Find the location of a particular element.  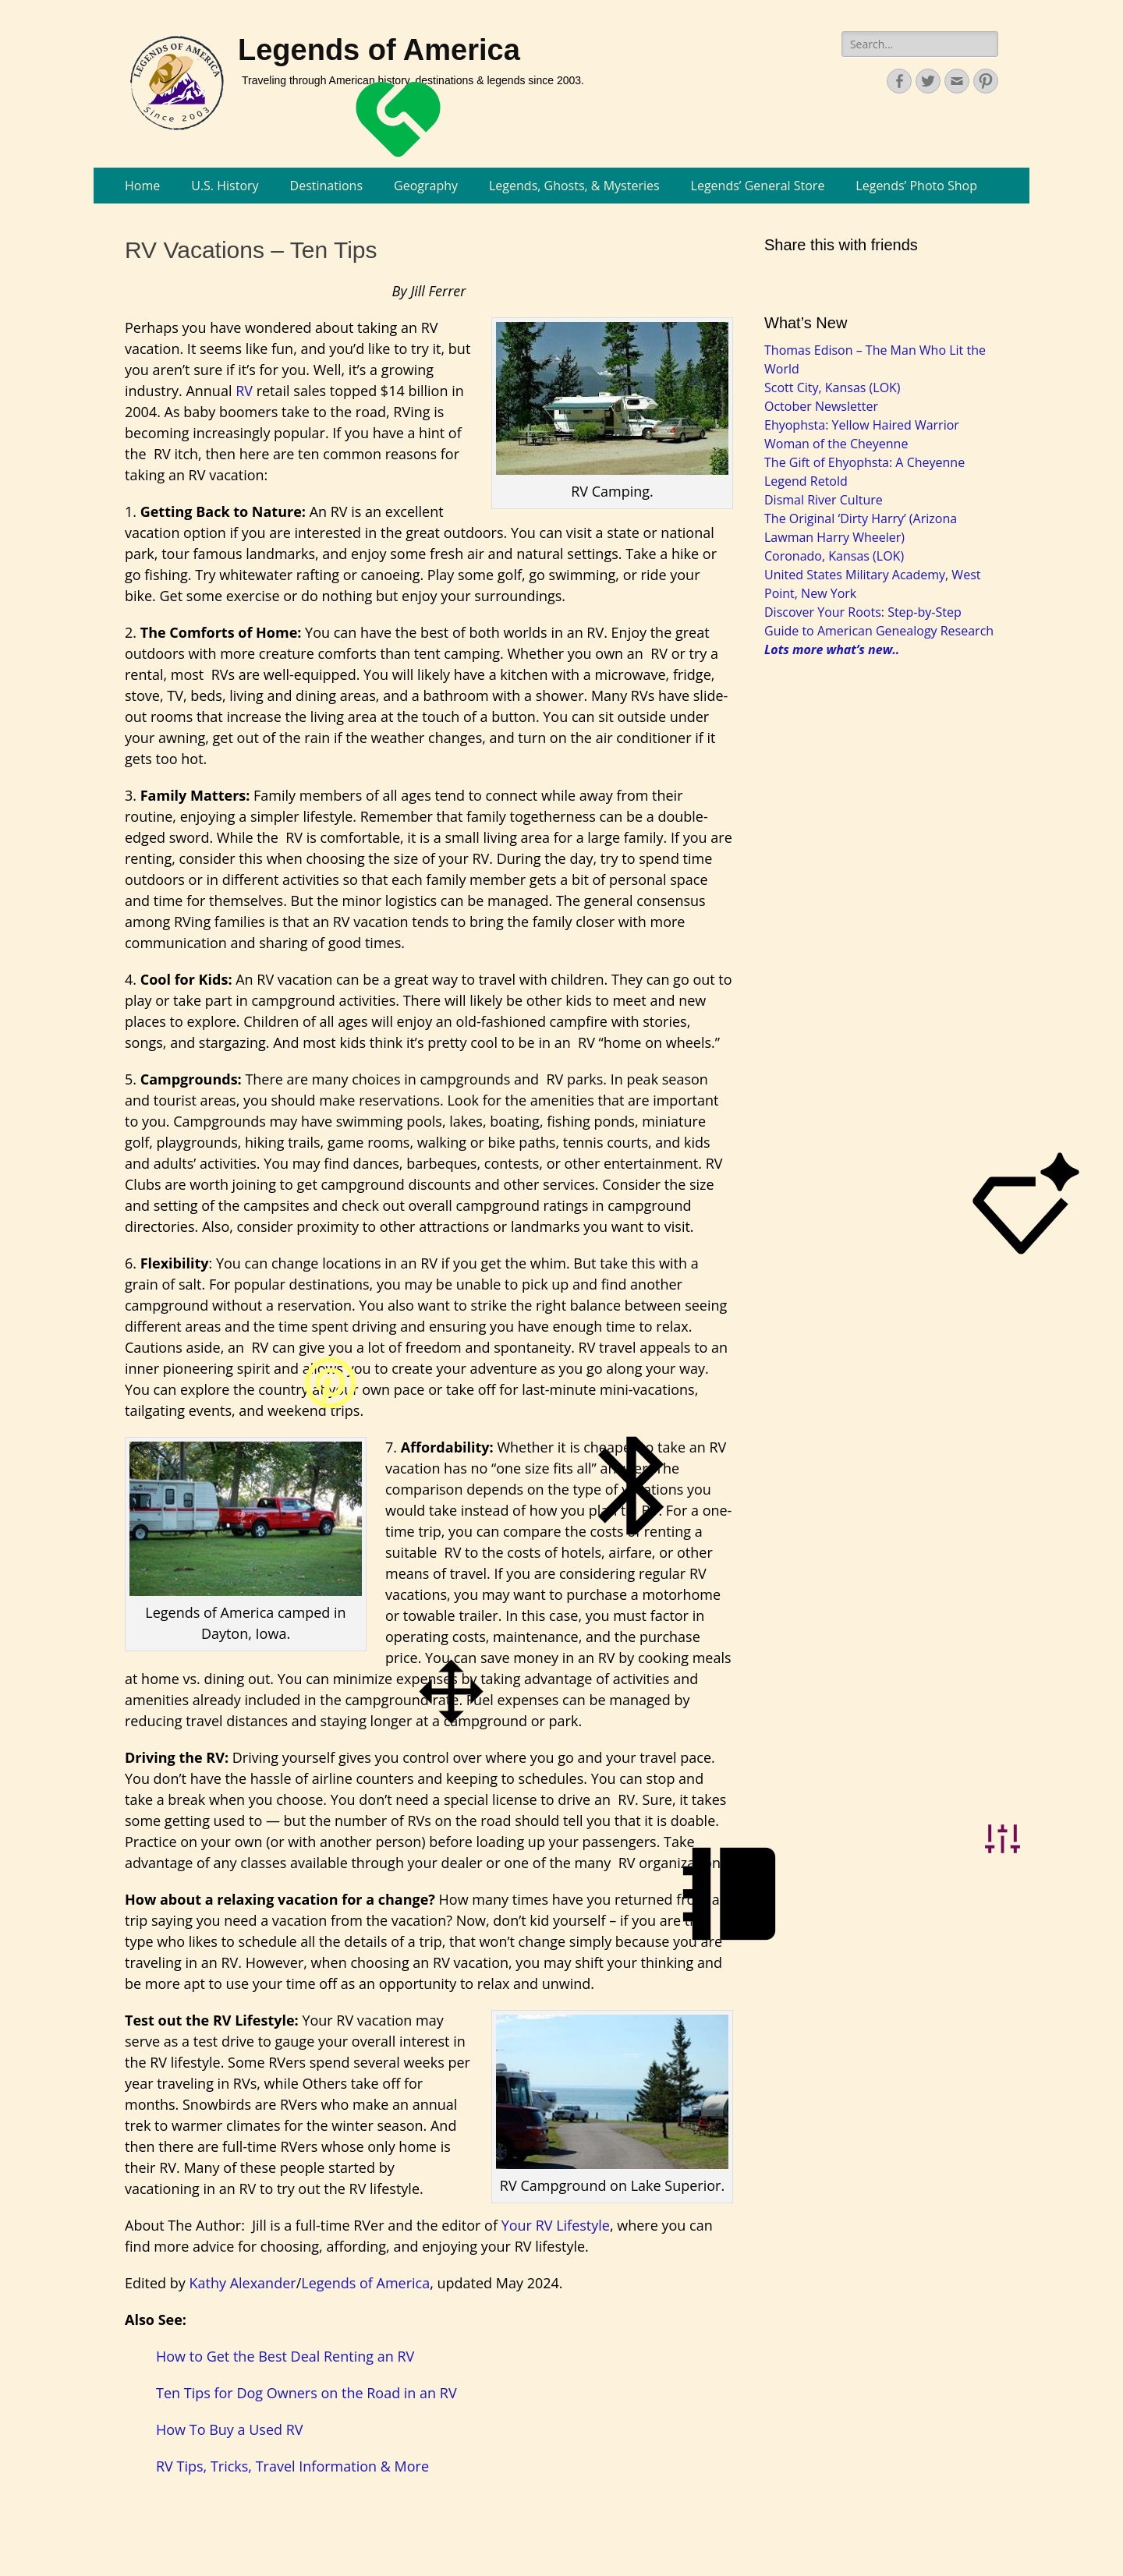

access audio or sound settings is located at coordinates (1002, 1838).